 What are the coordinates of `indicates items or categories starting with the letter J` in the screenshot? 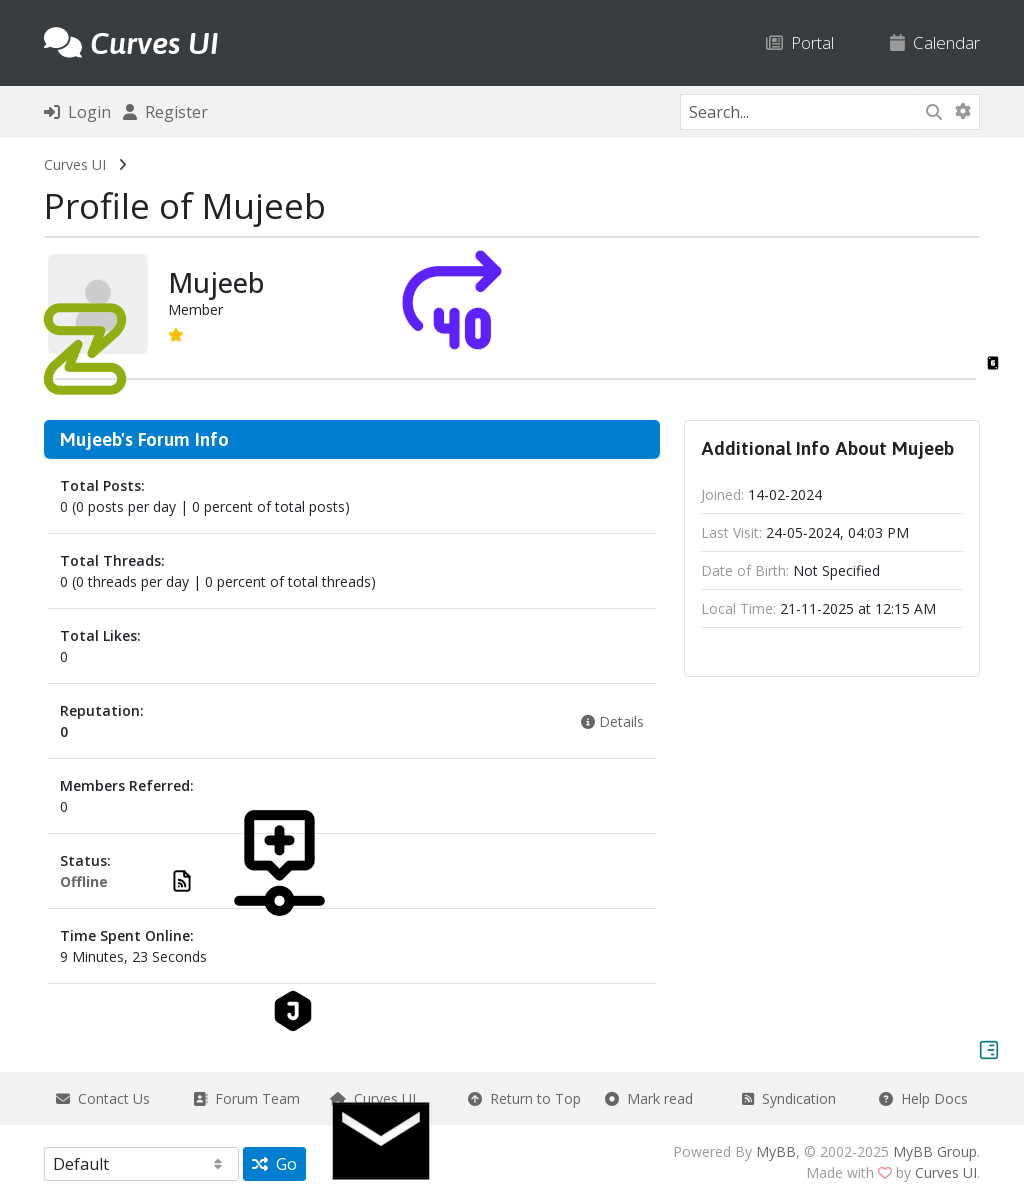 It's located at (293, 1011).